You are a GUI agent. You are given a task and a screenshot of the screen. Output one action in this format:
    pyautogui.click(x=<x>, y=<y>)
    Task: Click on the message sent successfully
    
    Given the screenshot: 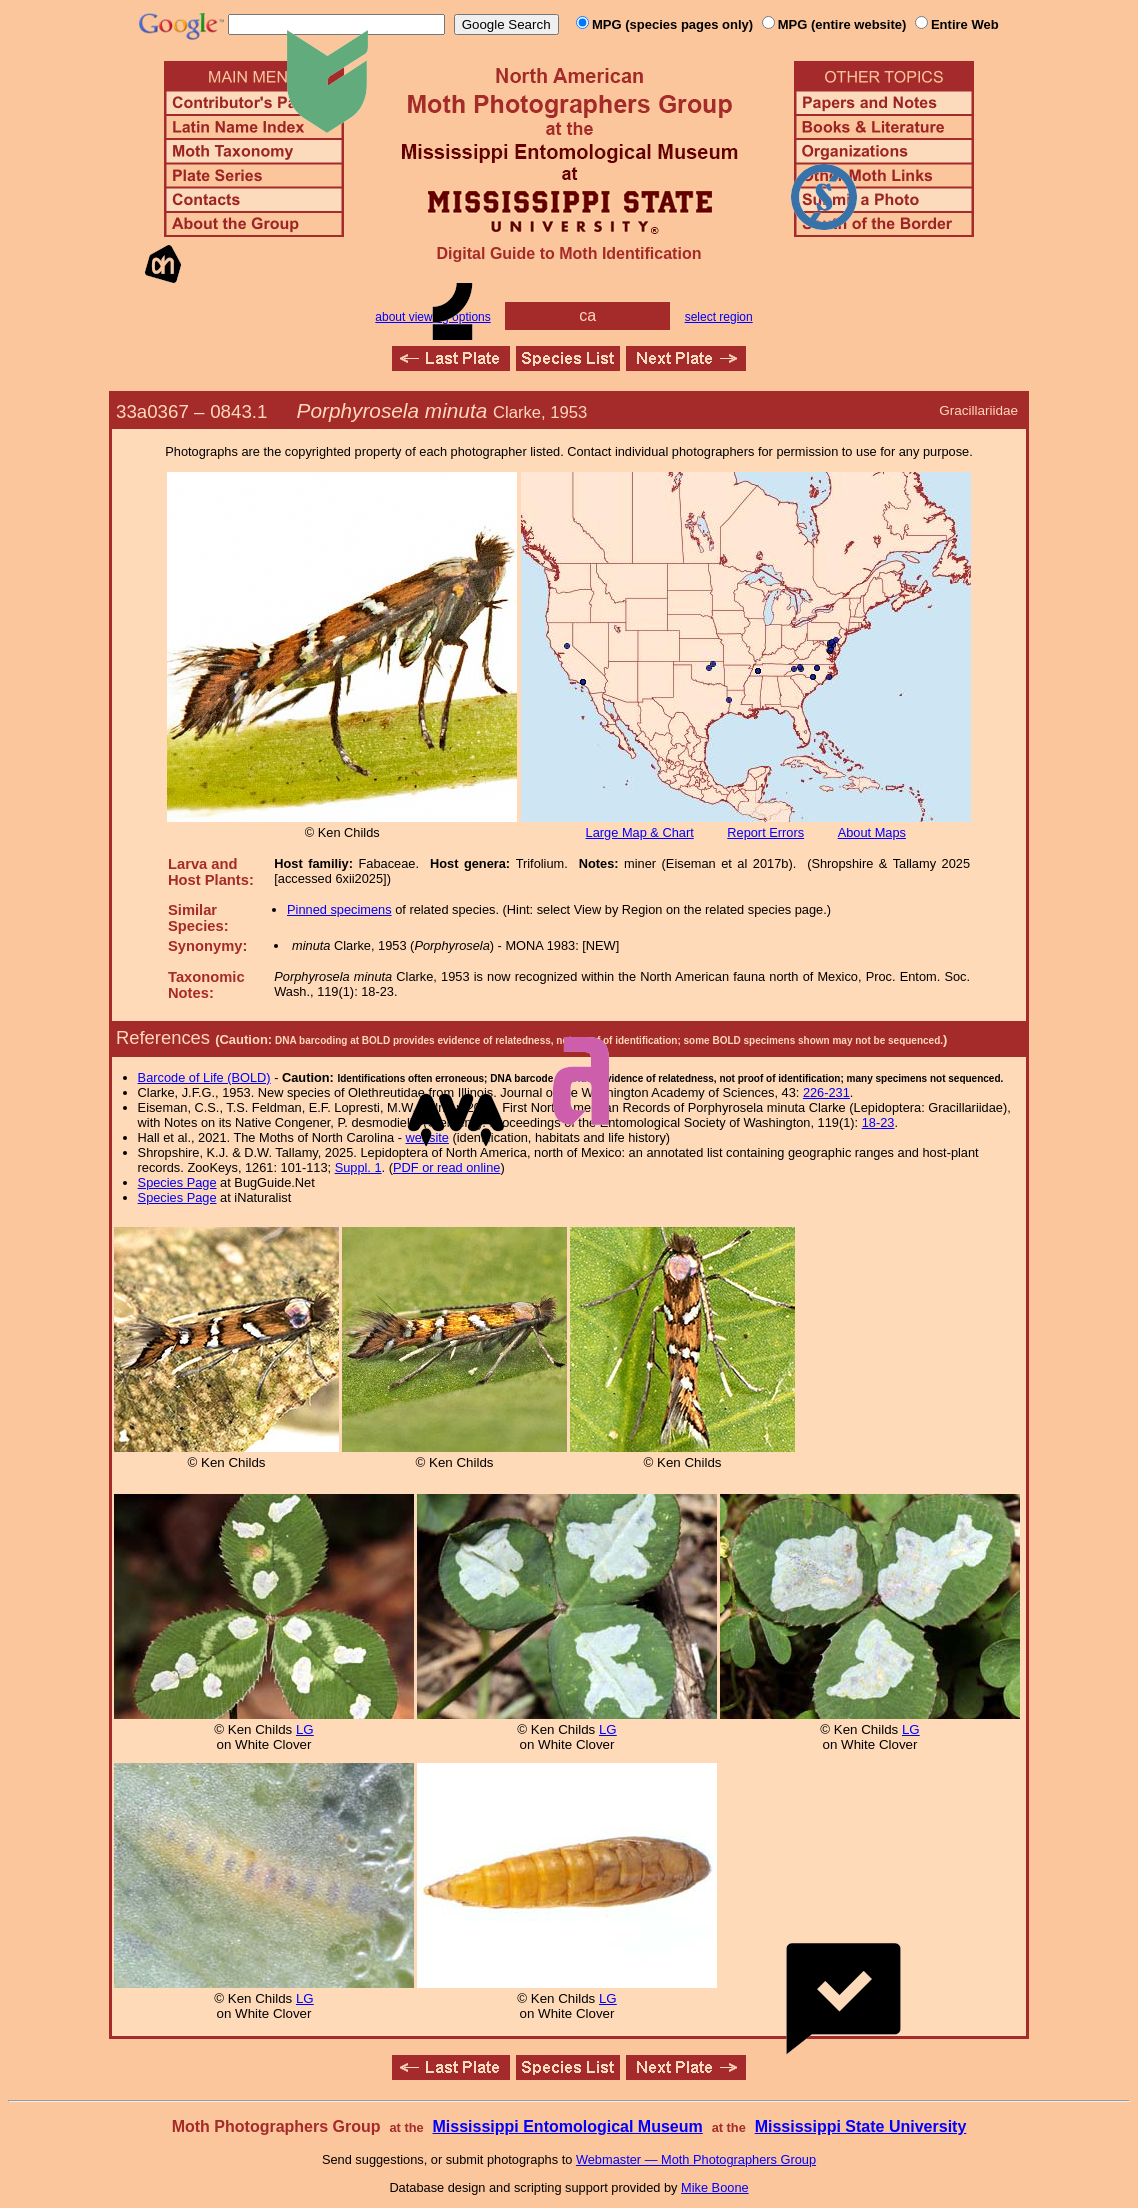 What is the action you would take?
    pyautogui.click(x=843, y=1994)
    